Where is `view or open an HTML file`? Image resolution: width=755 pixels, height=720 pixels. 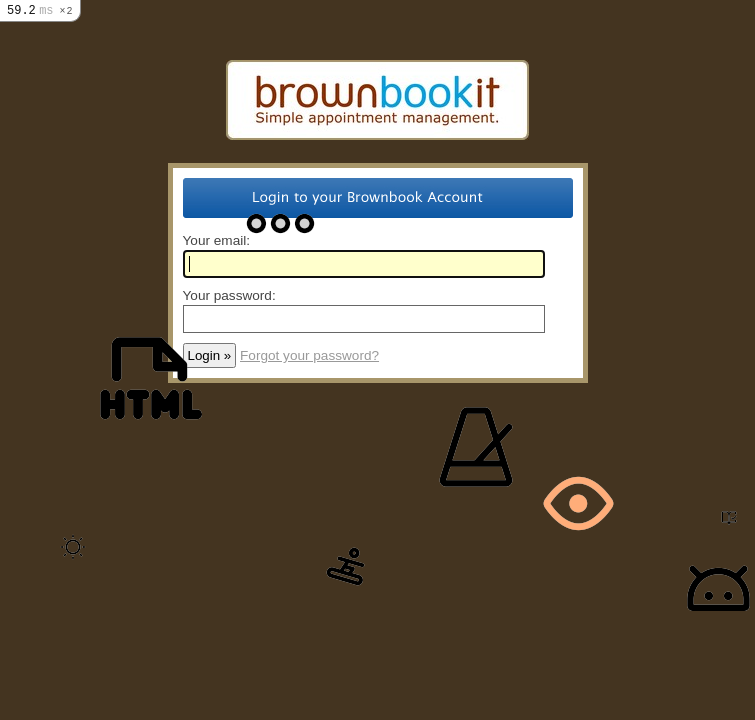
view or open an HTML file is located at coordinates (149, 381).